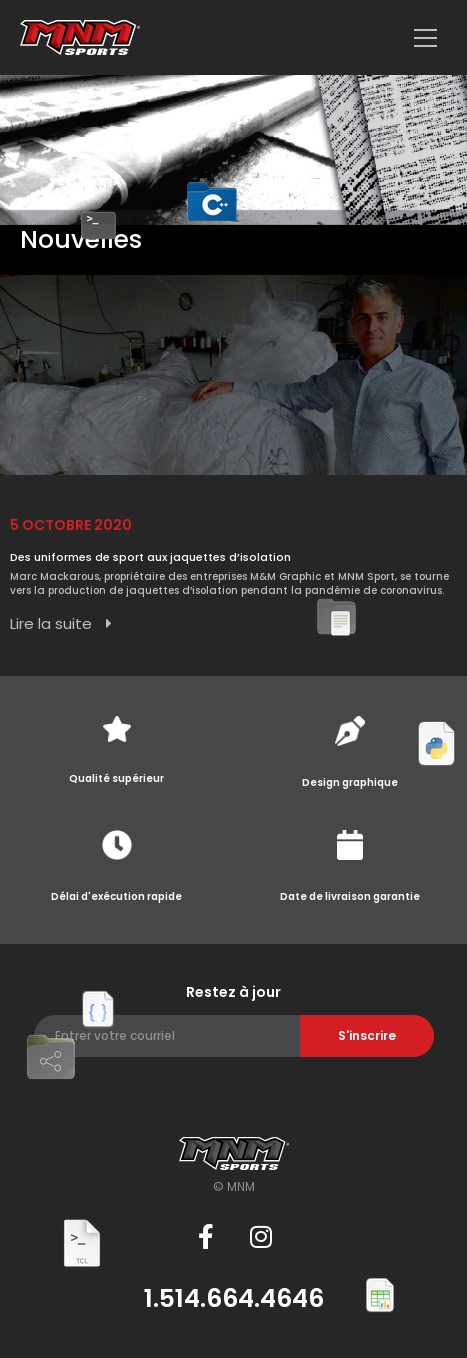 The image size is (467, 1358). I want to click on open a CSS stylesheet file, so click(98, 1009).